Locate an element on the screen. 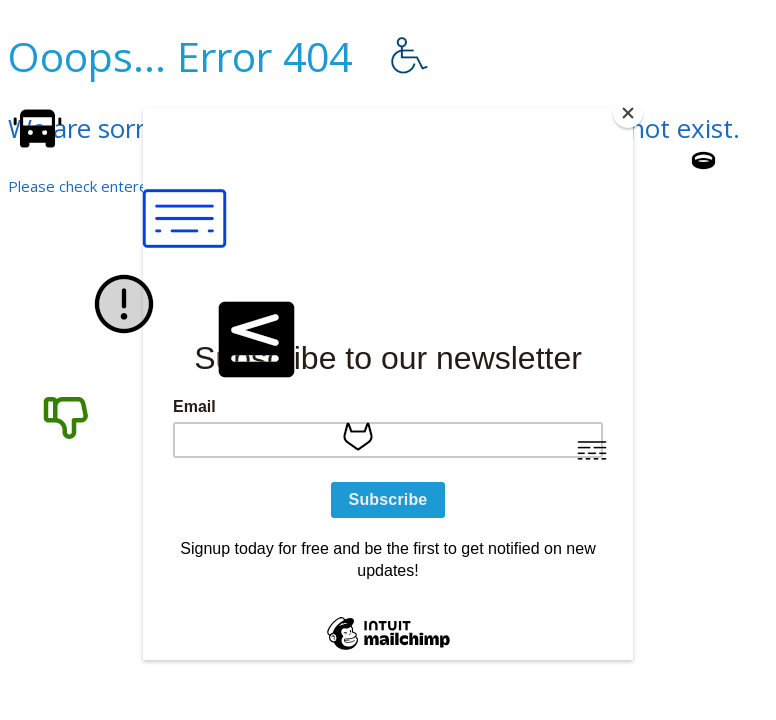  indicates a ring or jewelry item is located at coordinates (703, 160).